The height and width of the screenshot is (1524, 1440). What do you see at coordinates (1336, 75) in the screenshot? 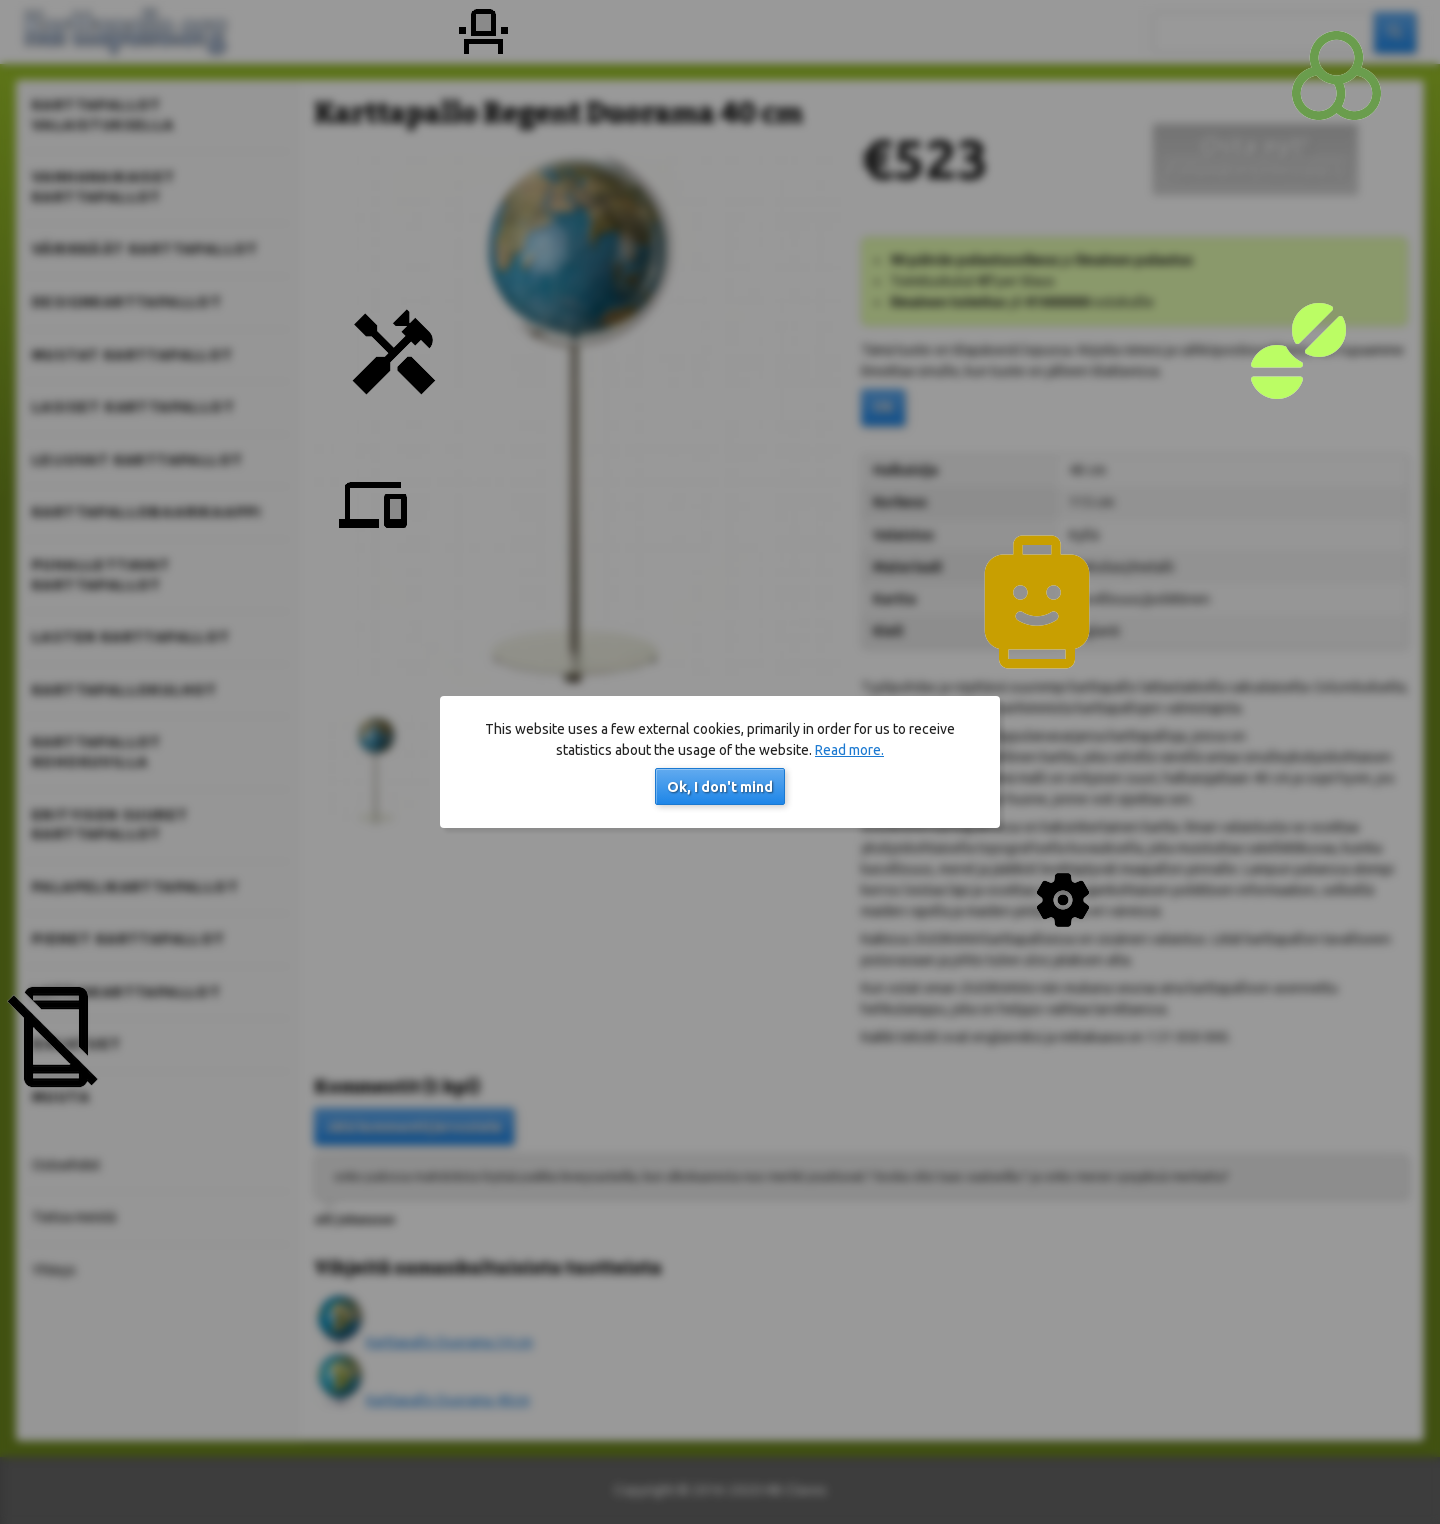
I see `apply filters to refine results` at bounding box center [1336, 75].